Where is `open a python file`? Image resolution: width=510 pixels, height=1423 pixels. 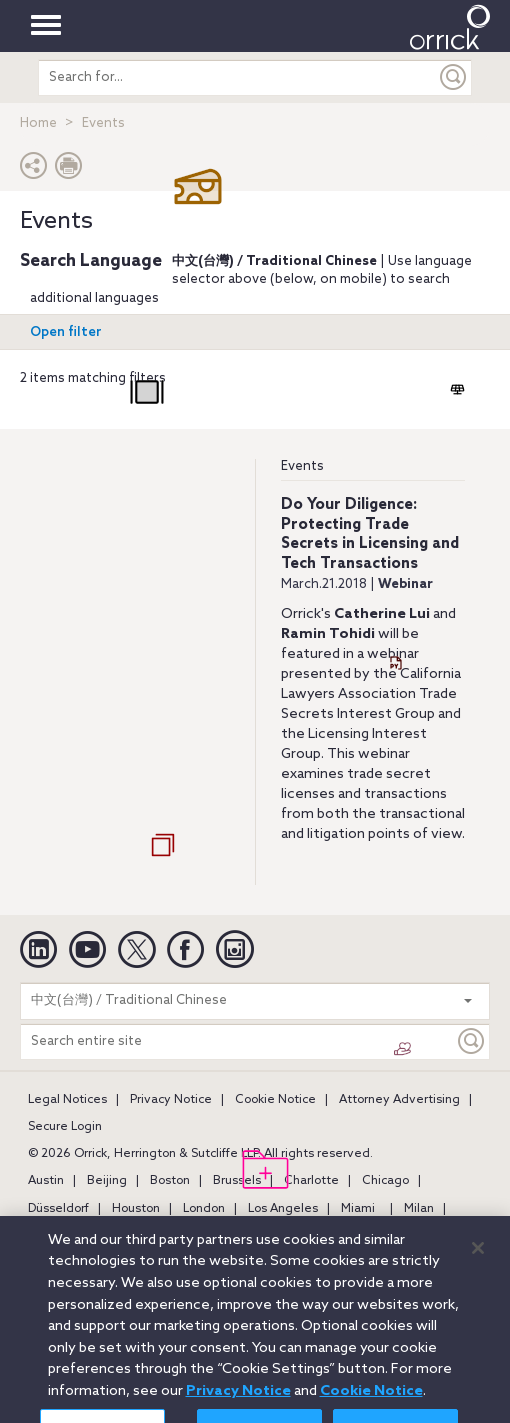
open a python file is located at coordinates (396, 663).